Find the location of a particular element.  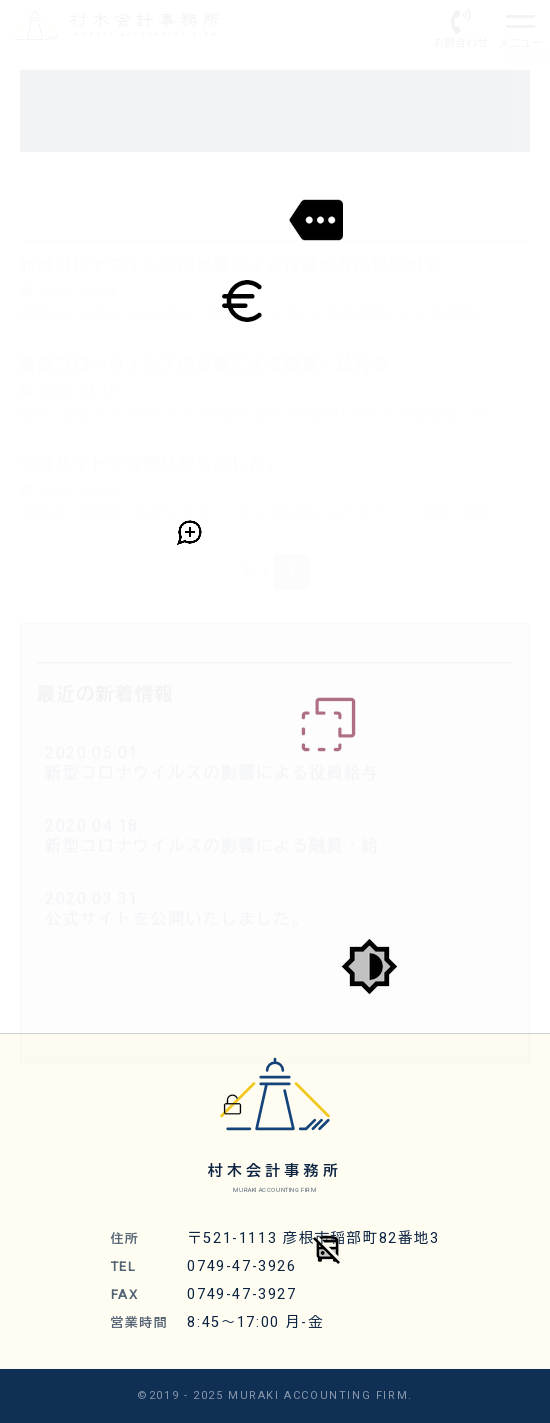

bring selection to front is located at coordinates (328, 724).